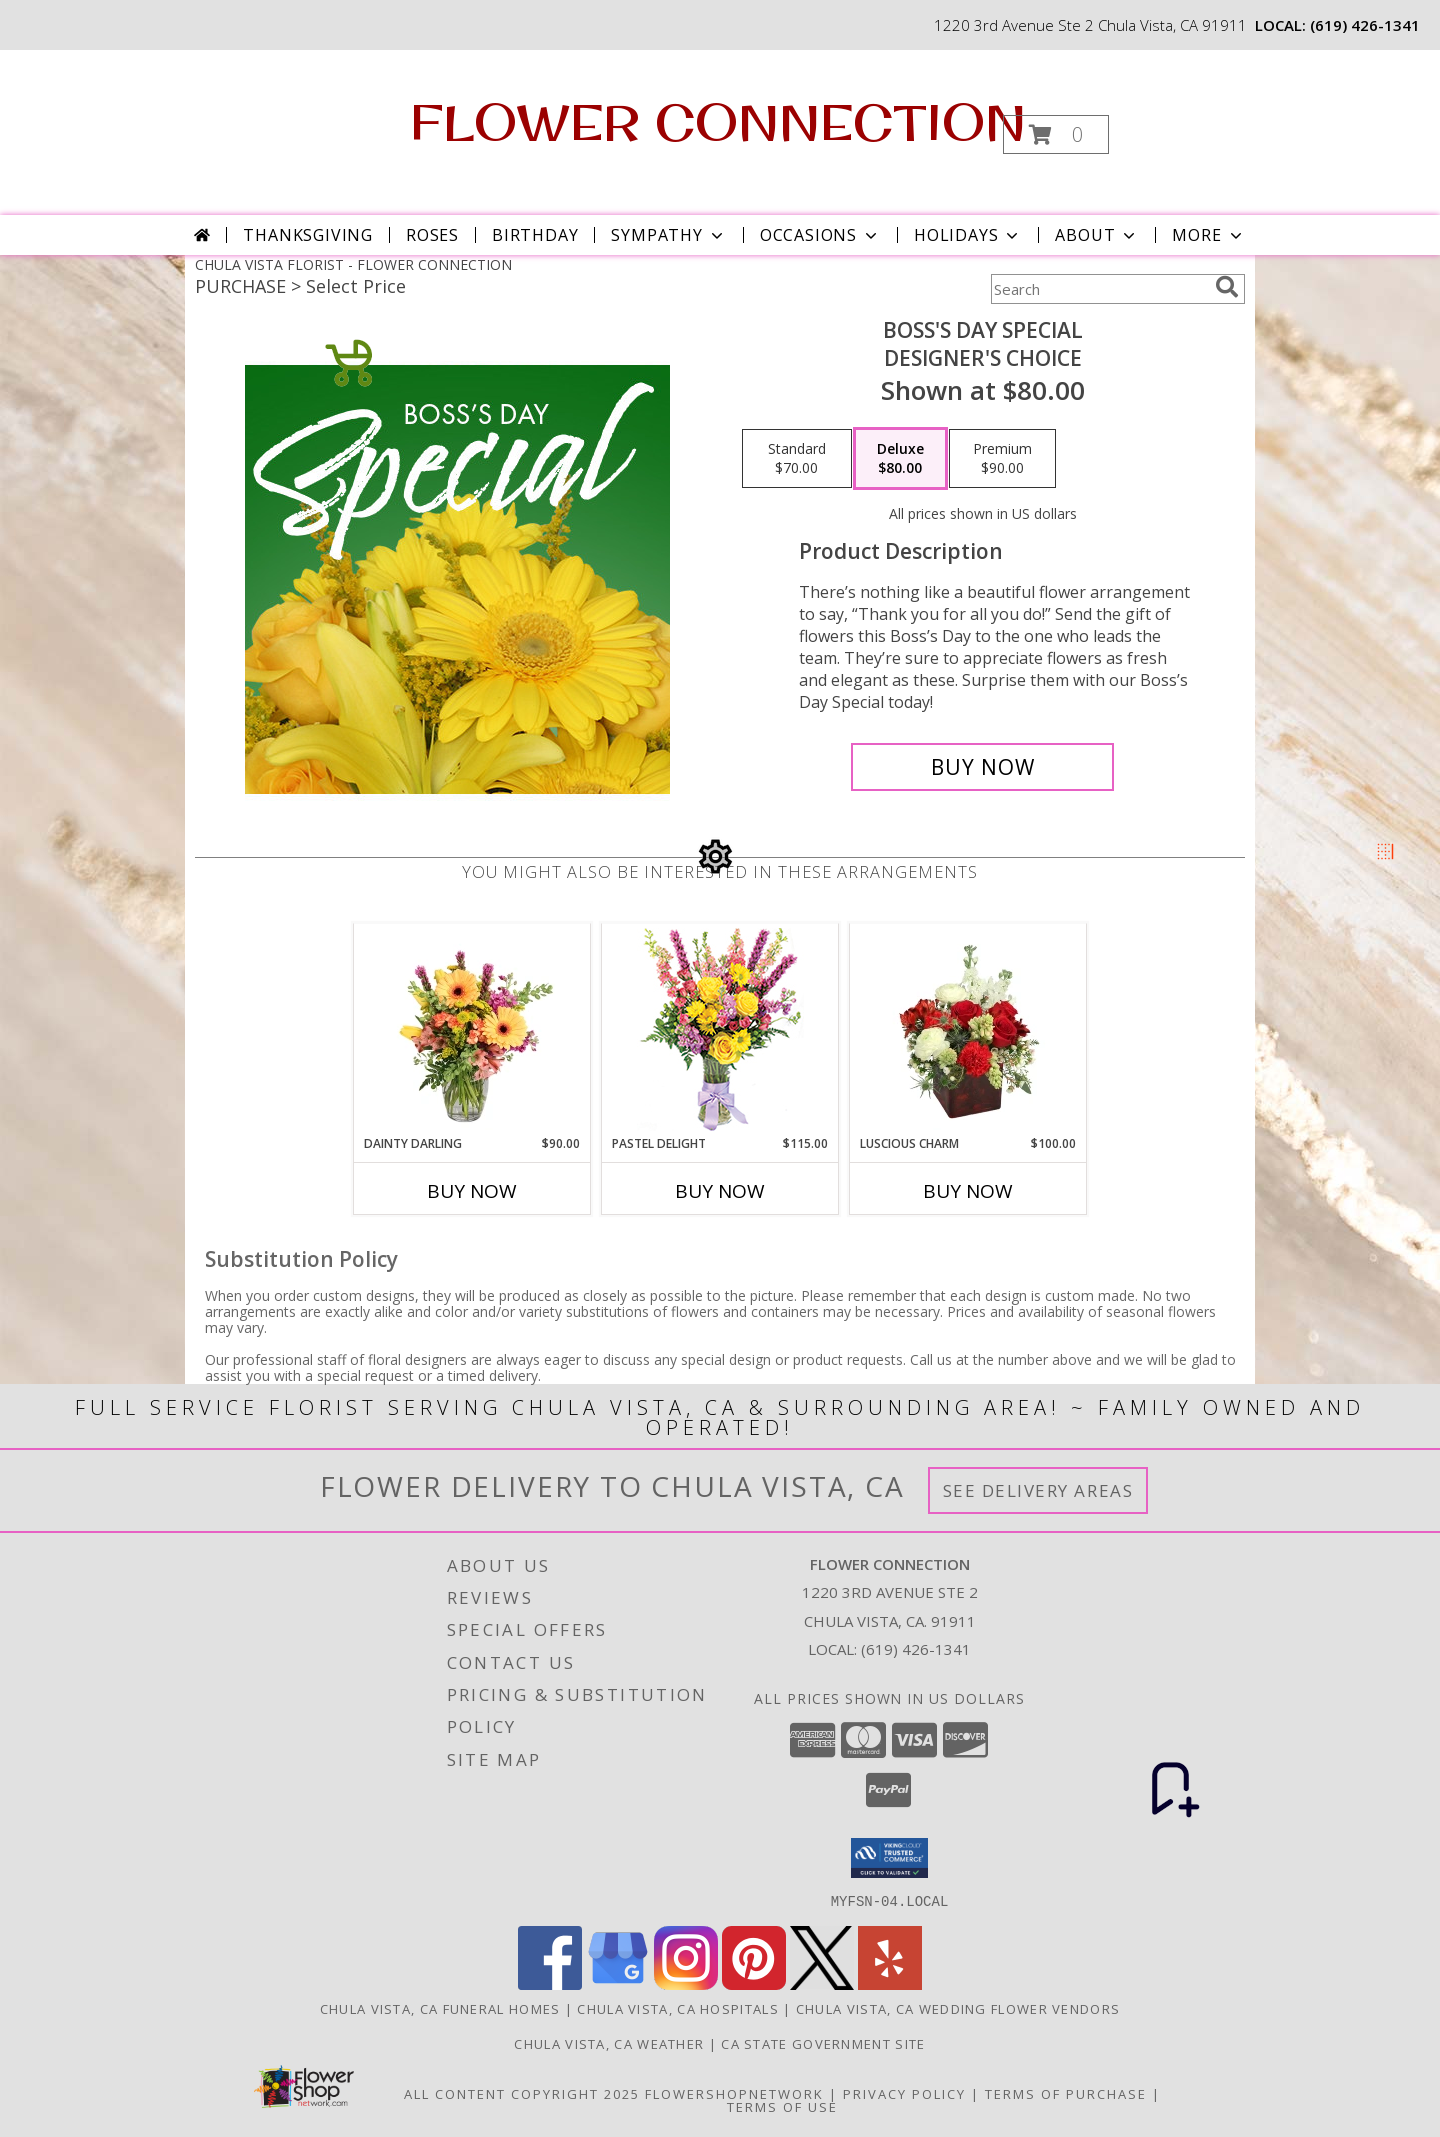  What do you see at coordinates (1385, 851) in the screenshot?
I see `apply border to right edge of selection` at bounding box center [1385, 851].